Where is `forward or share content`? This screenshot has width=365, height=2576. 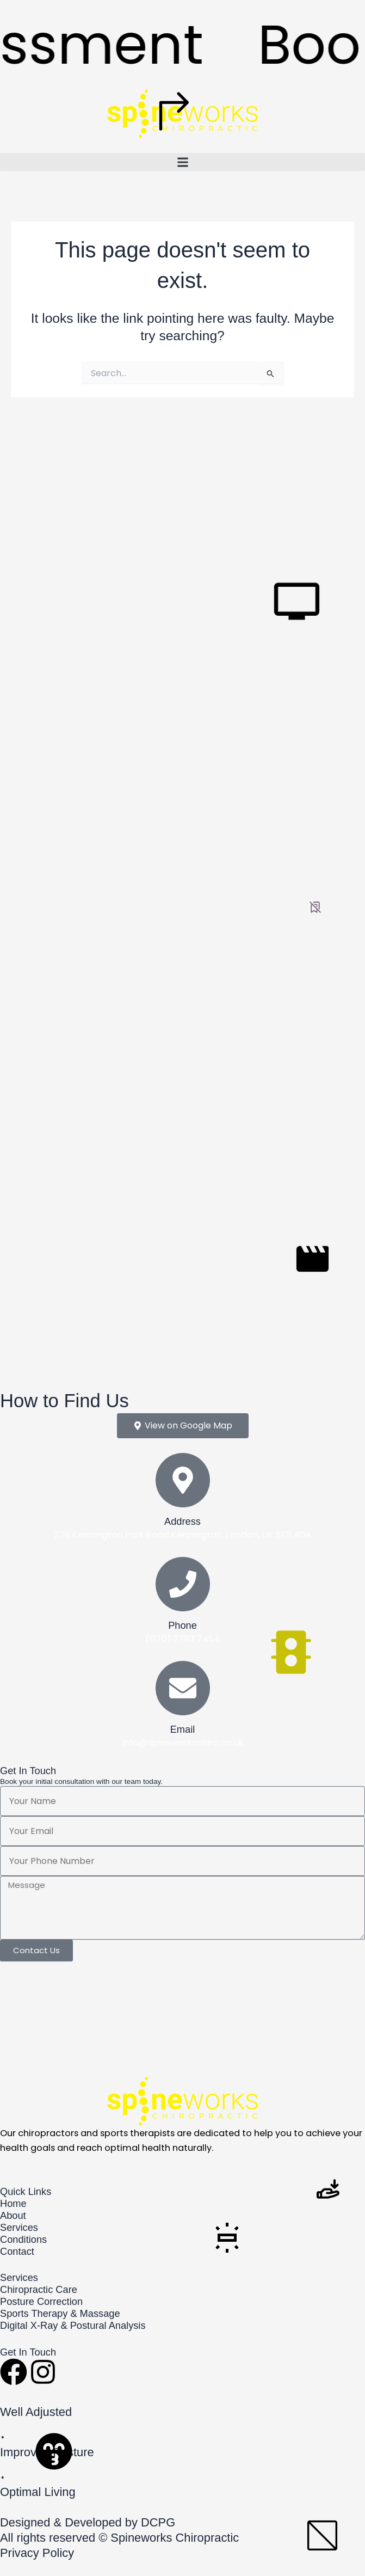
forward or share content is located at coordinates (171, 111).